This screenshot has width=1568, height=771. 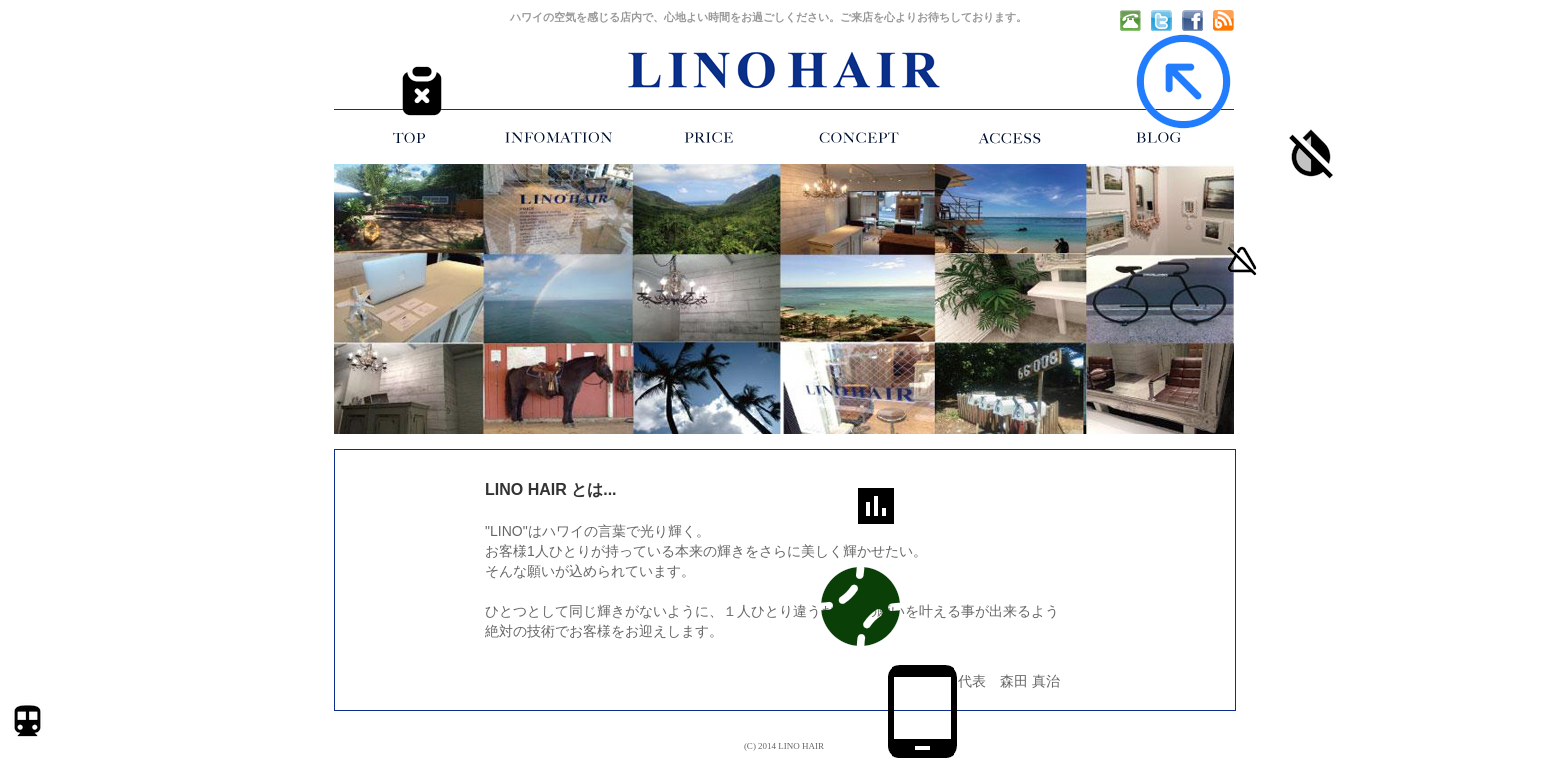 What do you see at coordinates (1311, 153) in the screenshot?
I see `disable color inversion mode` at bounding box center [1311, 153].